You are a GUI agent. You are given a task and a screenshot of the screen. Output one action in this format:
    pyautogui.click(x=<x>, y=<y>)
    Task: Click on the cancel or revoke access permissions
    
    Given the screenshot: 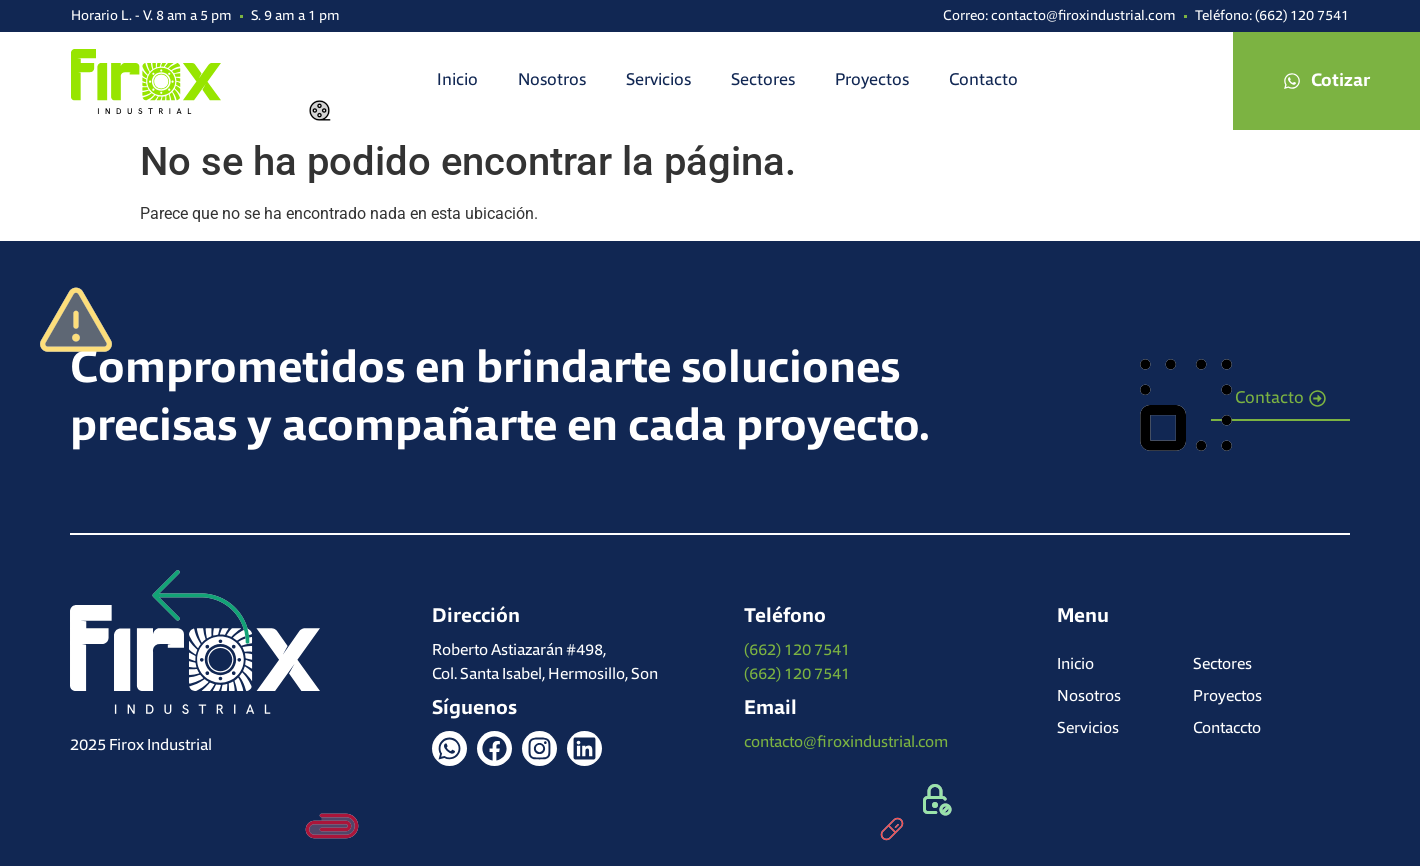 What is the action you would take?
    pyautogui.click(x=935, y=799)
    